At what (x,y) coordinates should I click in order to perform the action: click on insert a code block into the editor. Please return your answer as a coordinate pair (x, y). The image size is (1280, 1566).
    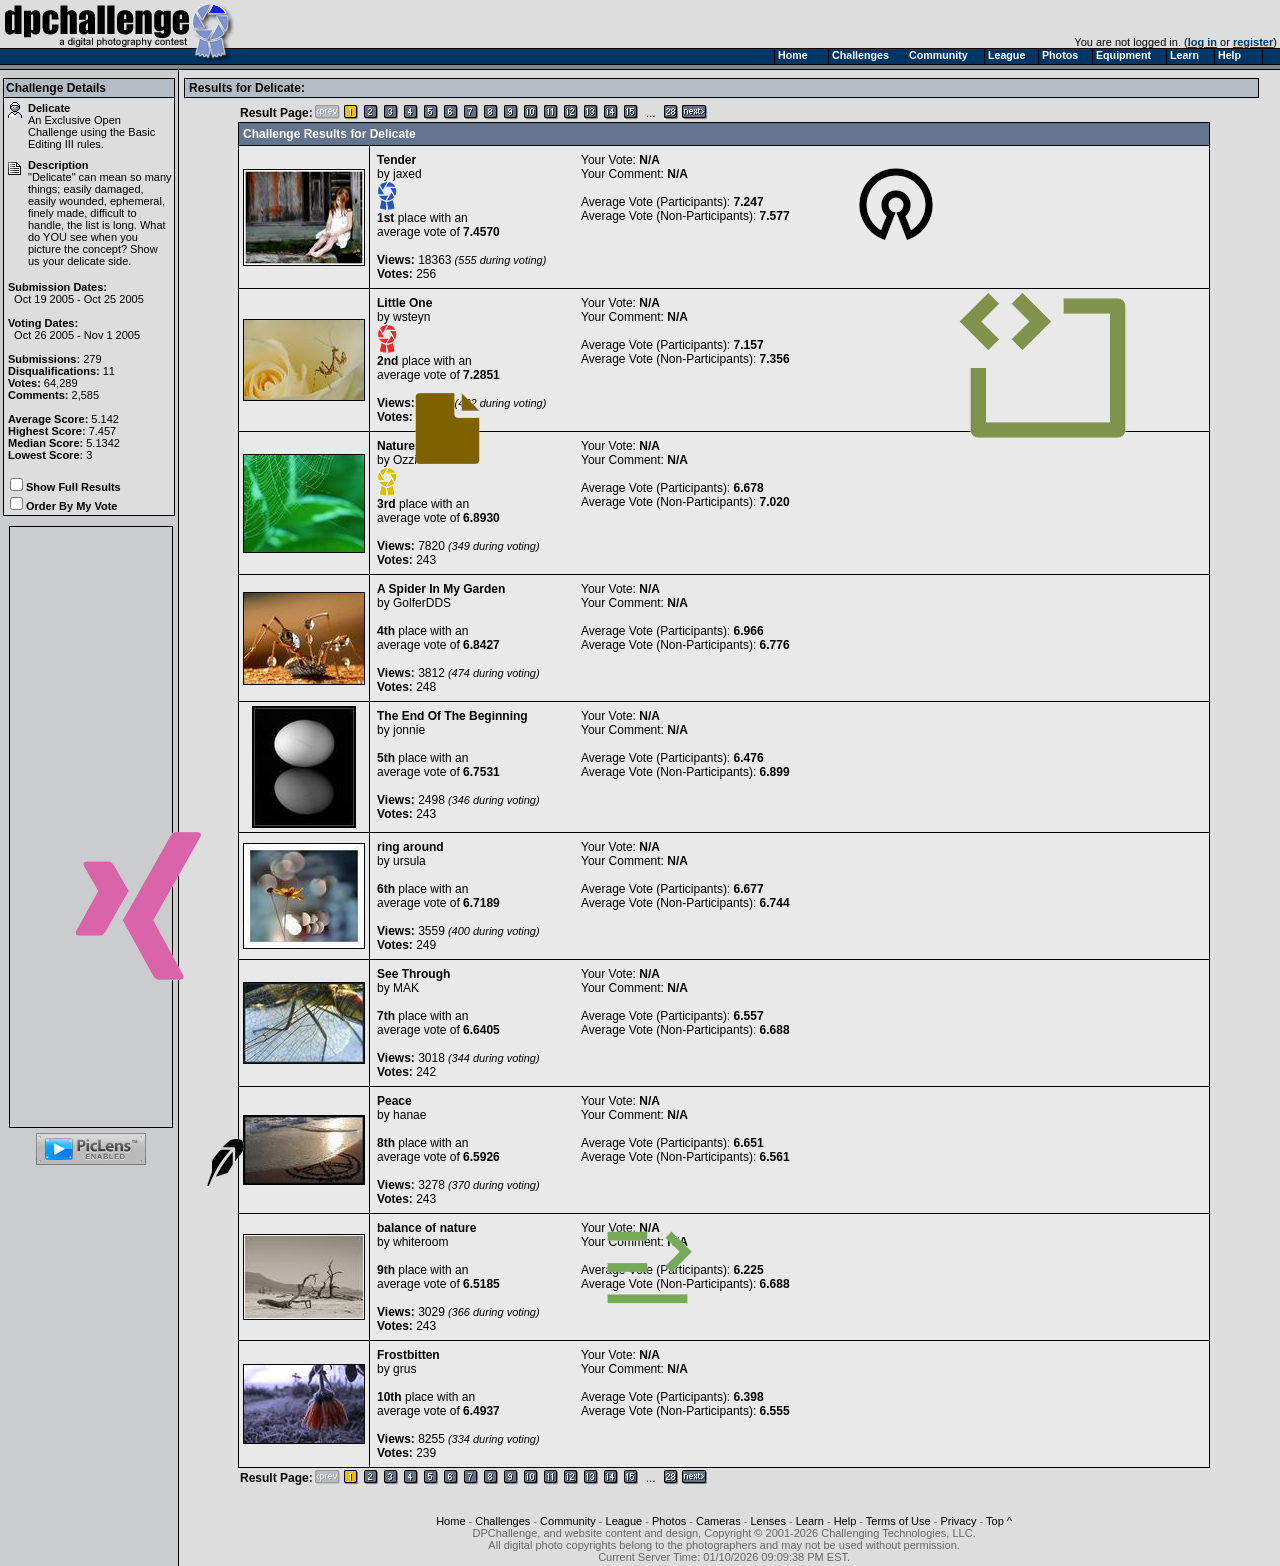
    Looking at the image, I should click on (1048, 368).